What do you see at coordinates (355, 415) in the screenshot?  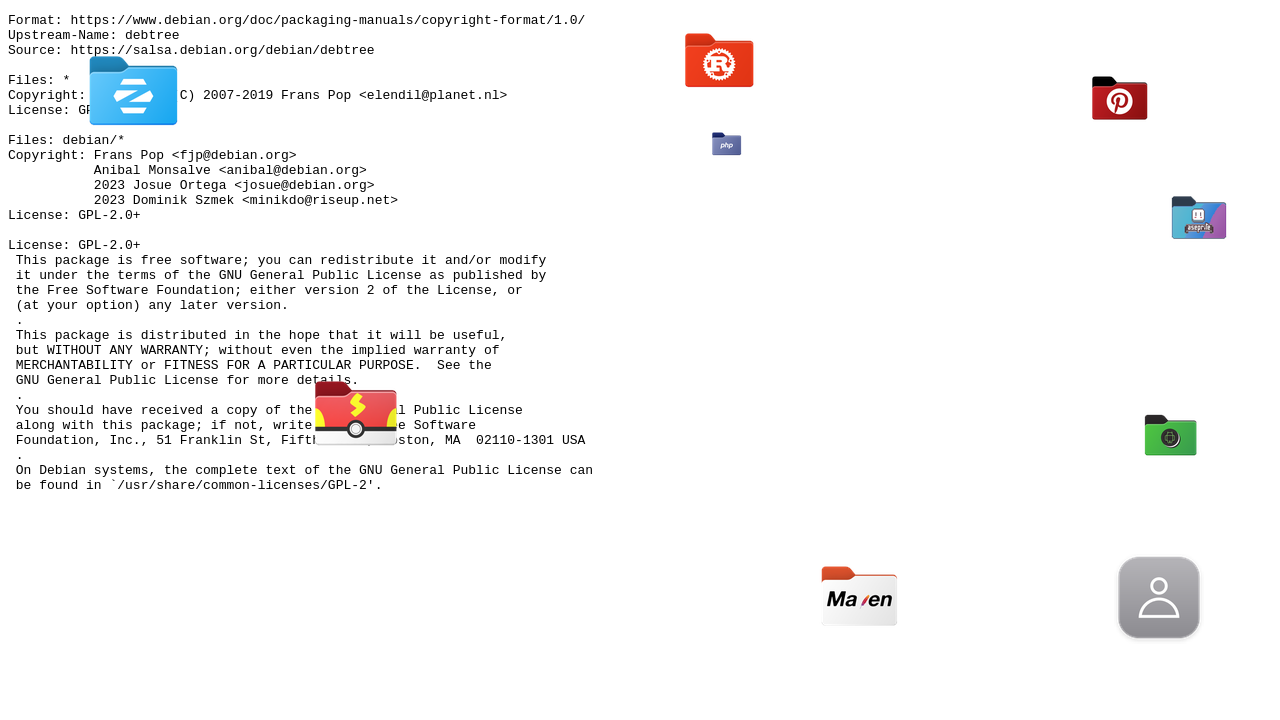 I see `folder for pokémon-related files or game assets` at bounding box center [355, 415].